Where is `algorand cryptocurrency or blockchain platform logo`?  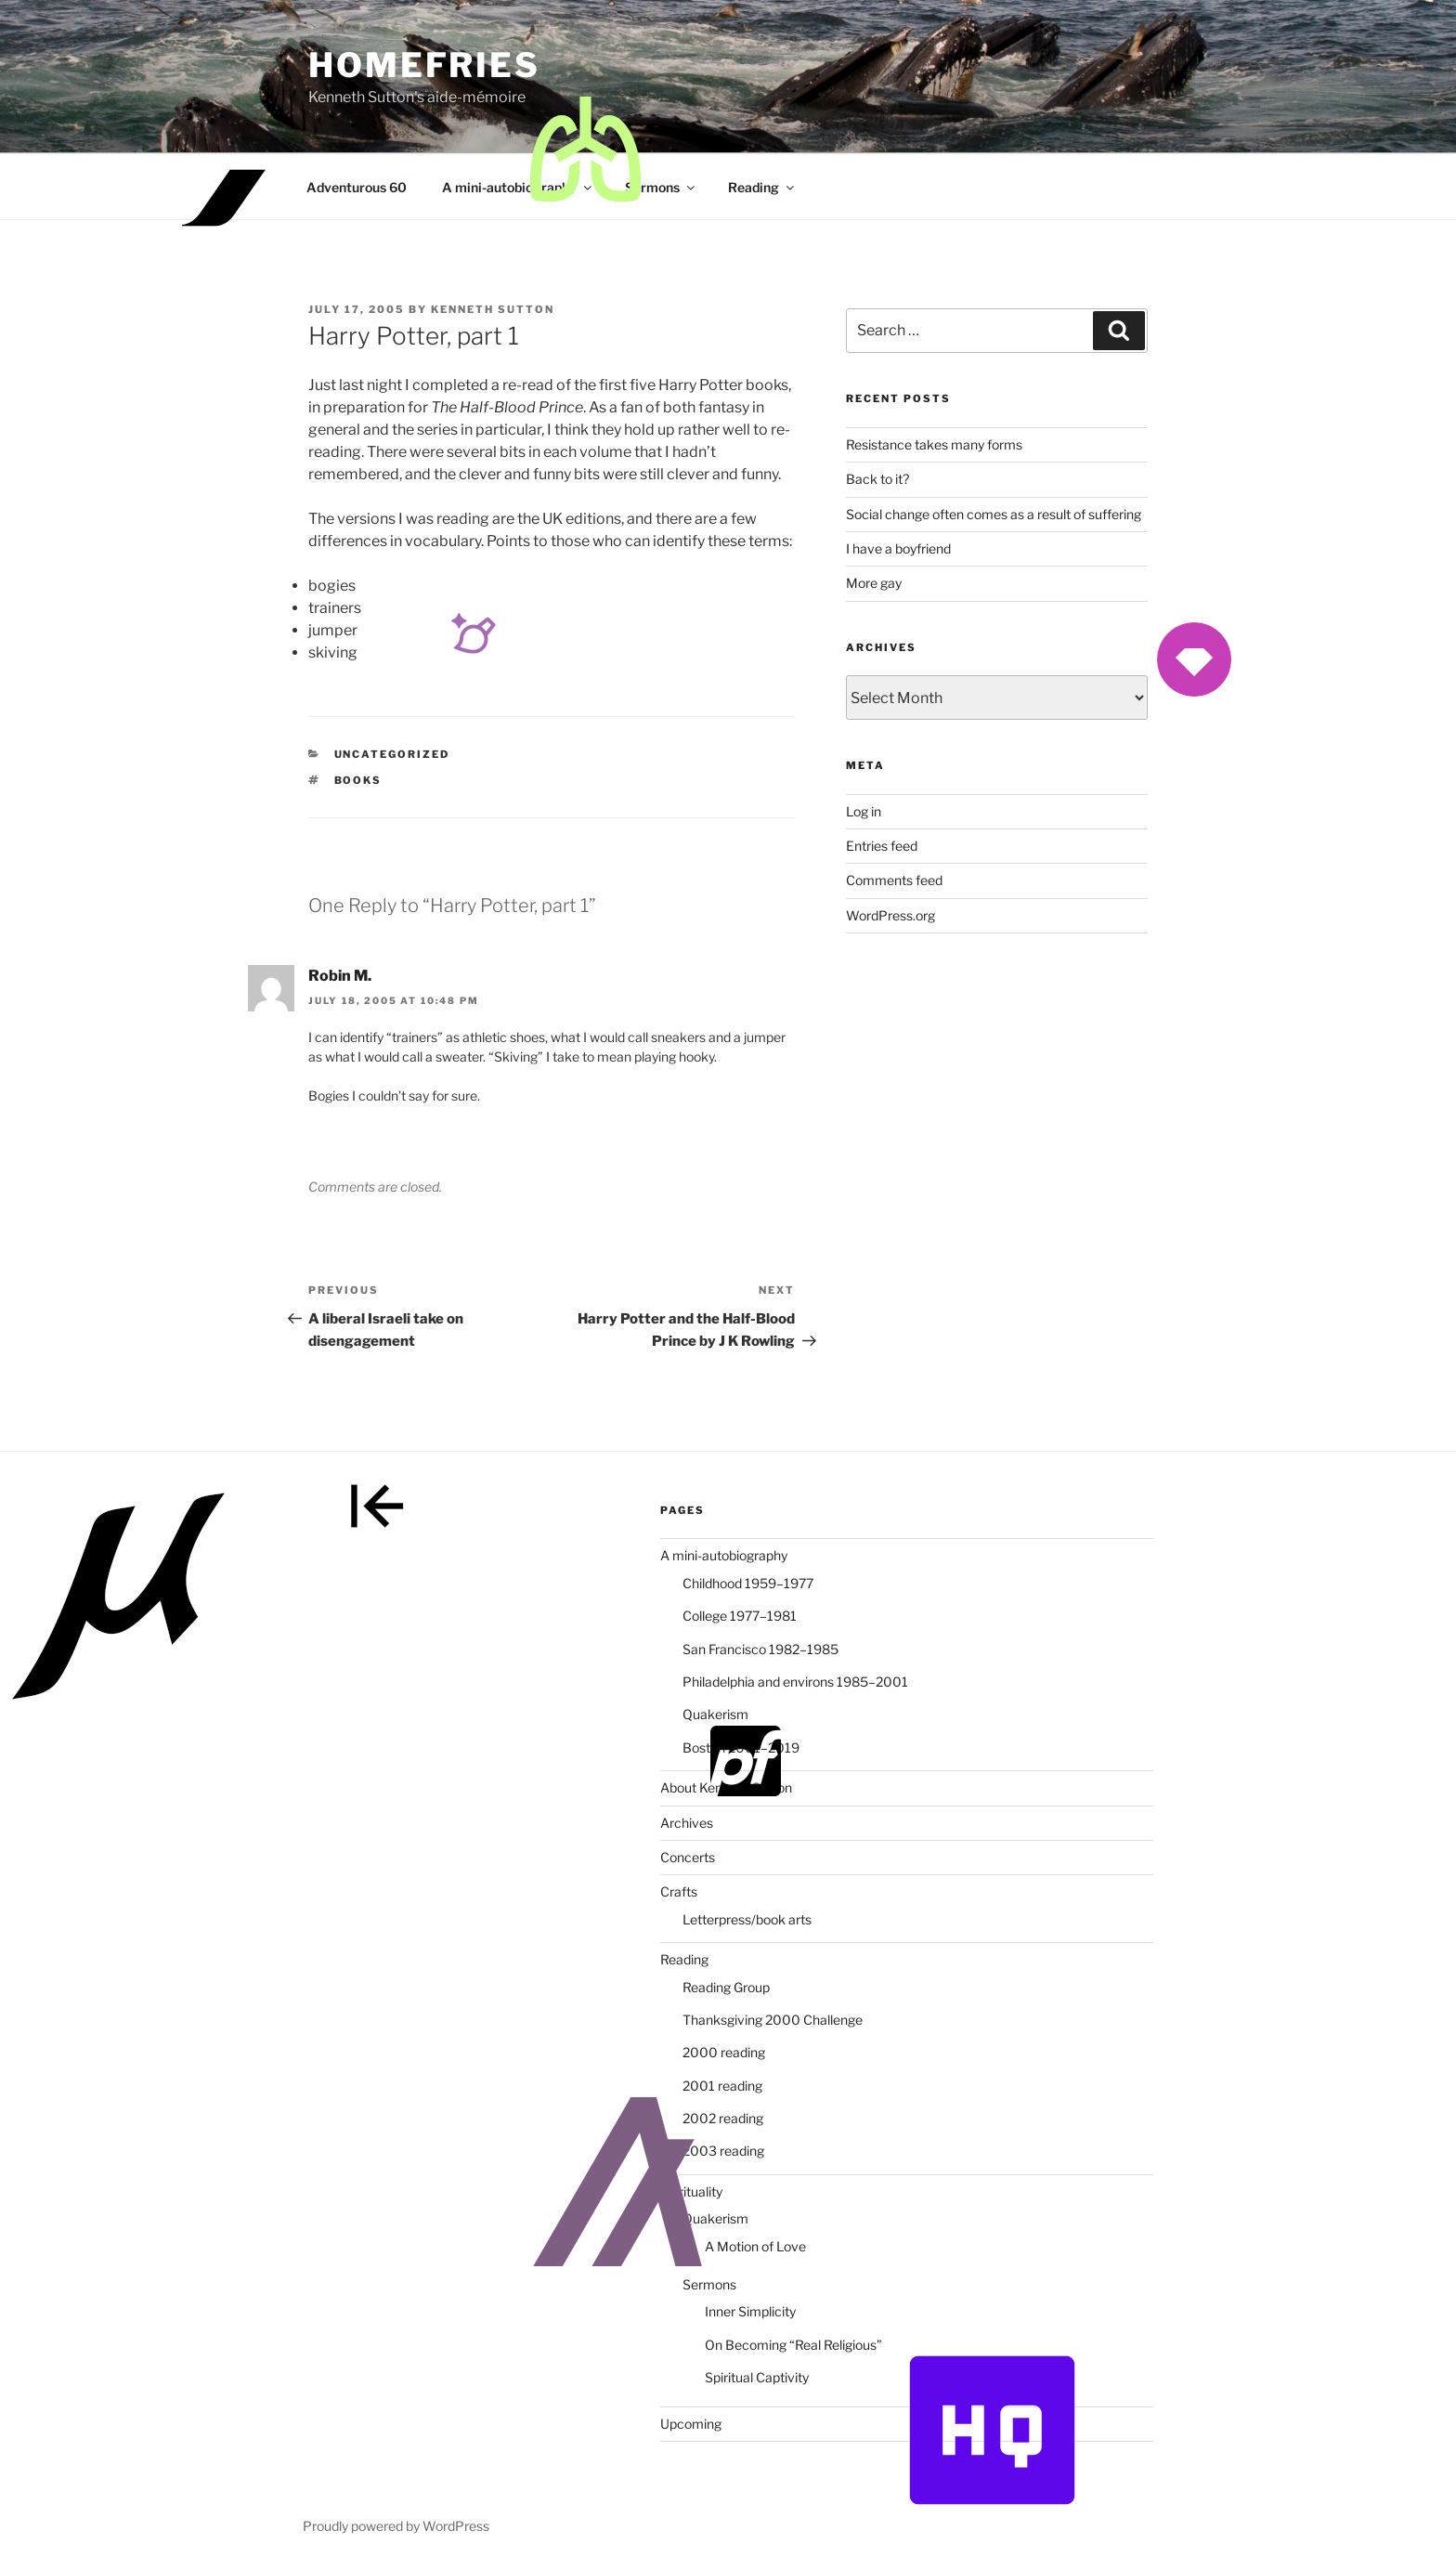 algorand cryptocurrency or blockchain platform logo is located at coordinates (618, 2182).